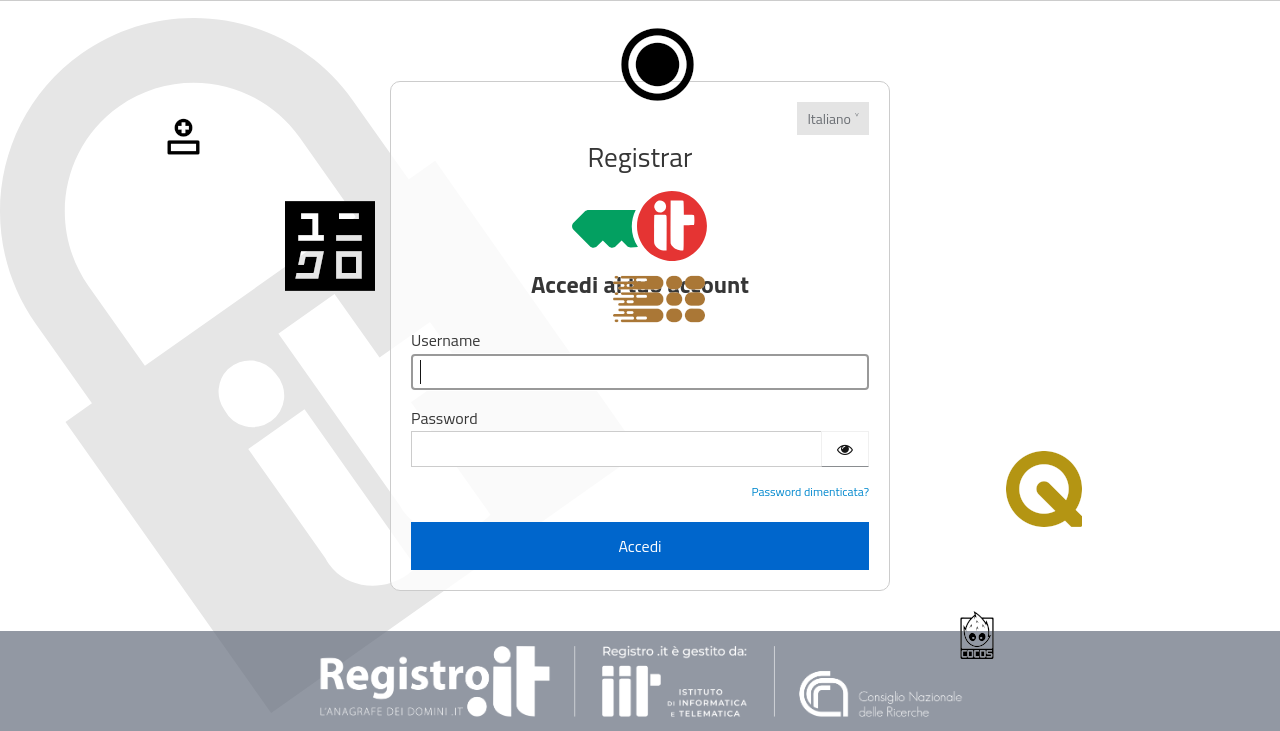 The height and width of the screenshot is (731, 1280). I want to click on cocos game engine logo, so click(977, 635).